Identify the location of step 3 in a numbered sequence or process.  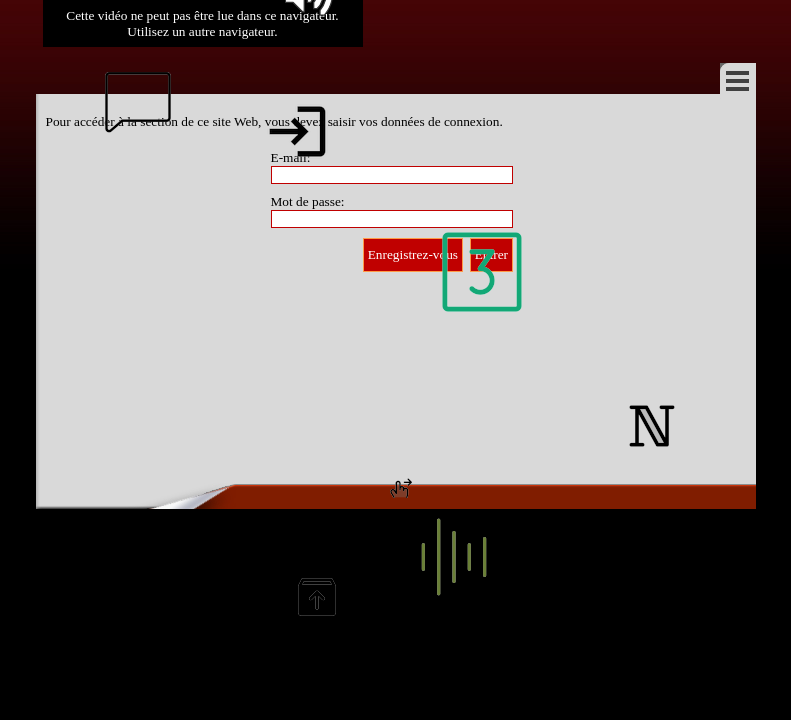
(482, 272).